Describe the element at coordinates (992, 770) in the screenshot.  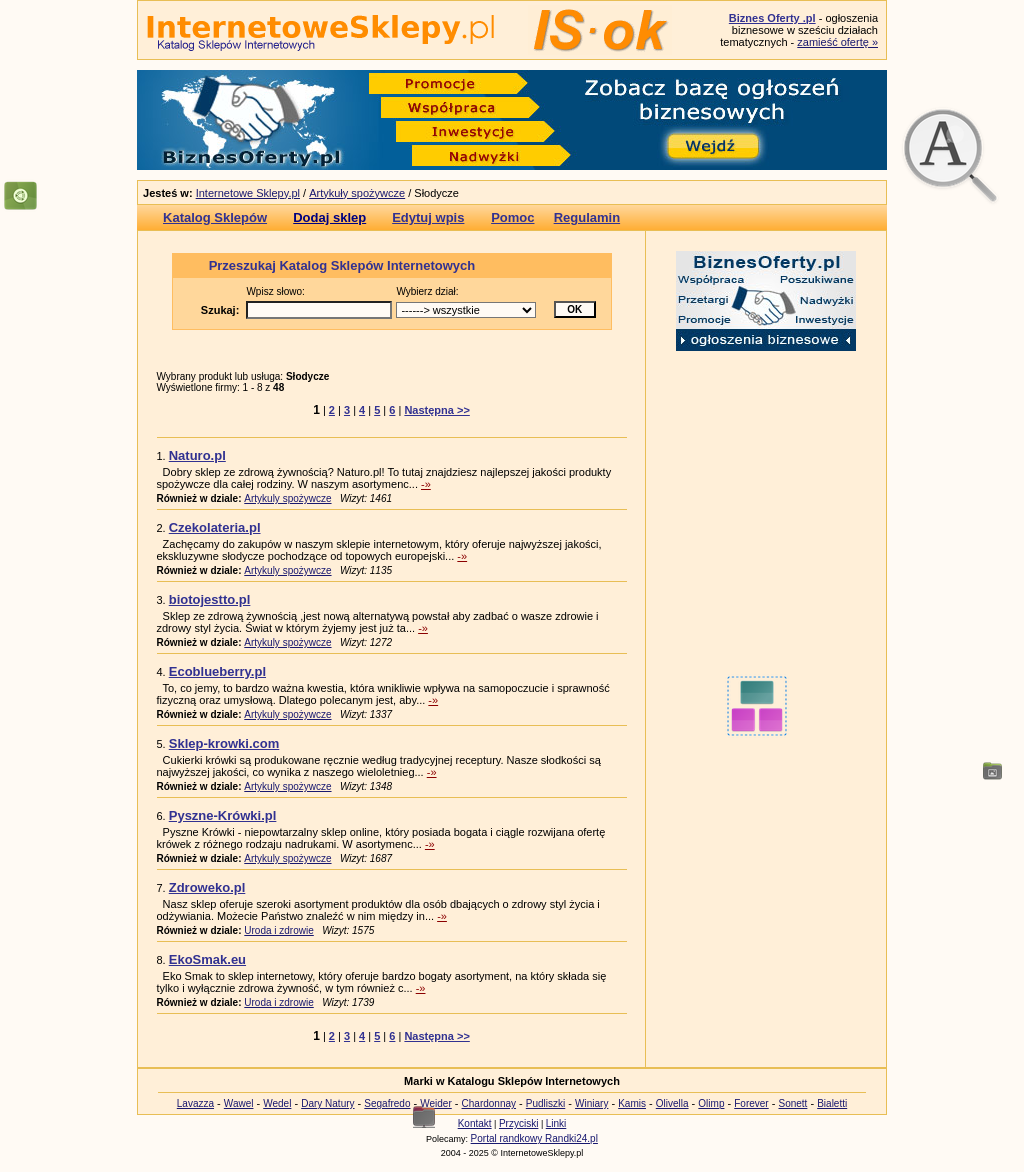
I see `open pictures folder` at that location.